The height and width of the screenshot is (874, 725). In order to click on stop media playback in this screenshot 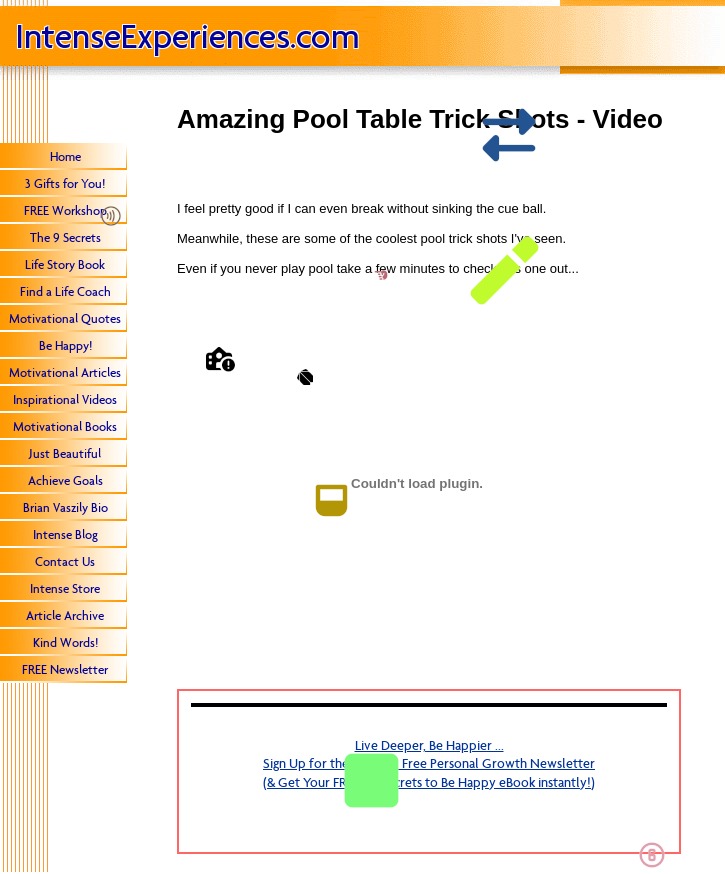, I will do `click(371, 780)`.